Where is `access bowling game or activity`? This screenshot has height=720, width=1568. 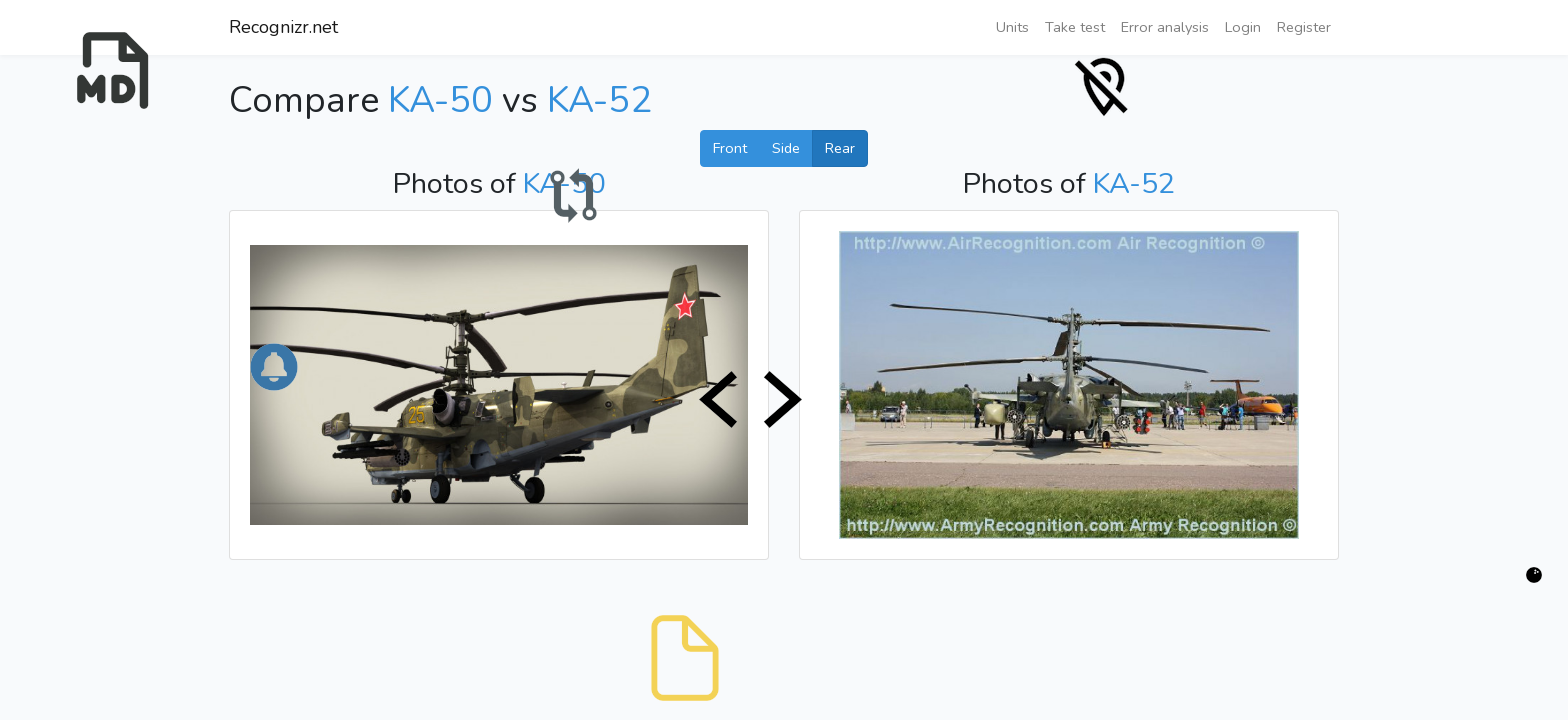 access bowling game or activity is located at coordinates (1534, 575).